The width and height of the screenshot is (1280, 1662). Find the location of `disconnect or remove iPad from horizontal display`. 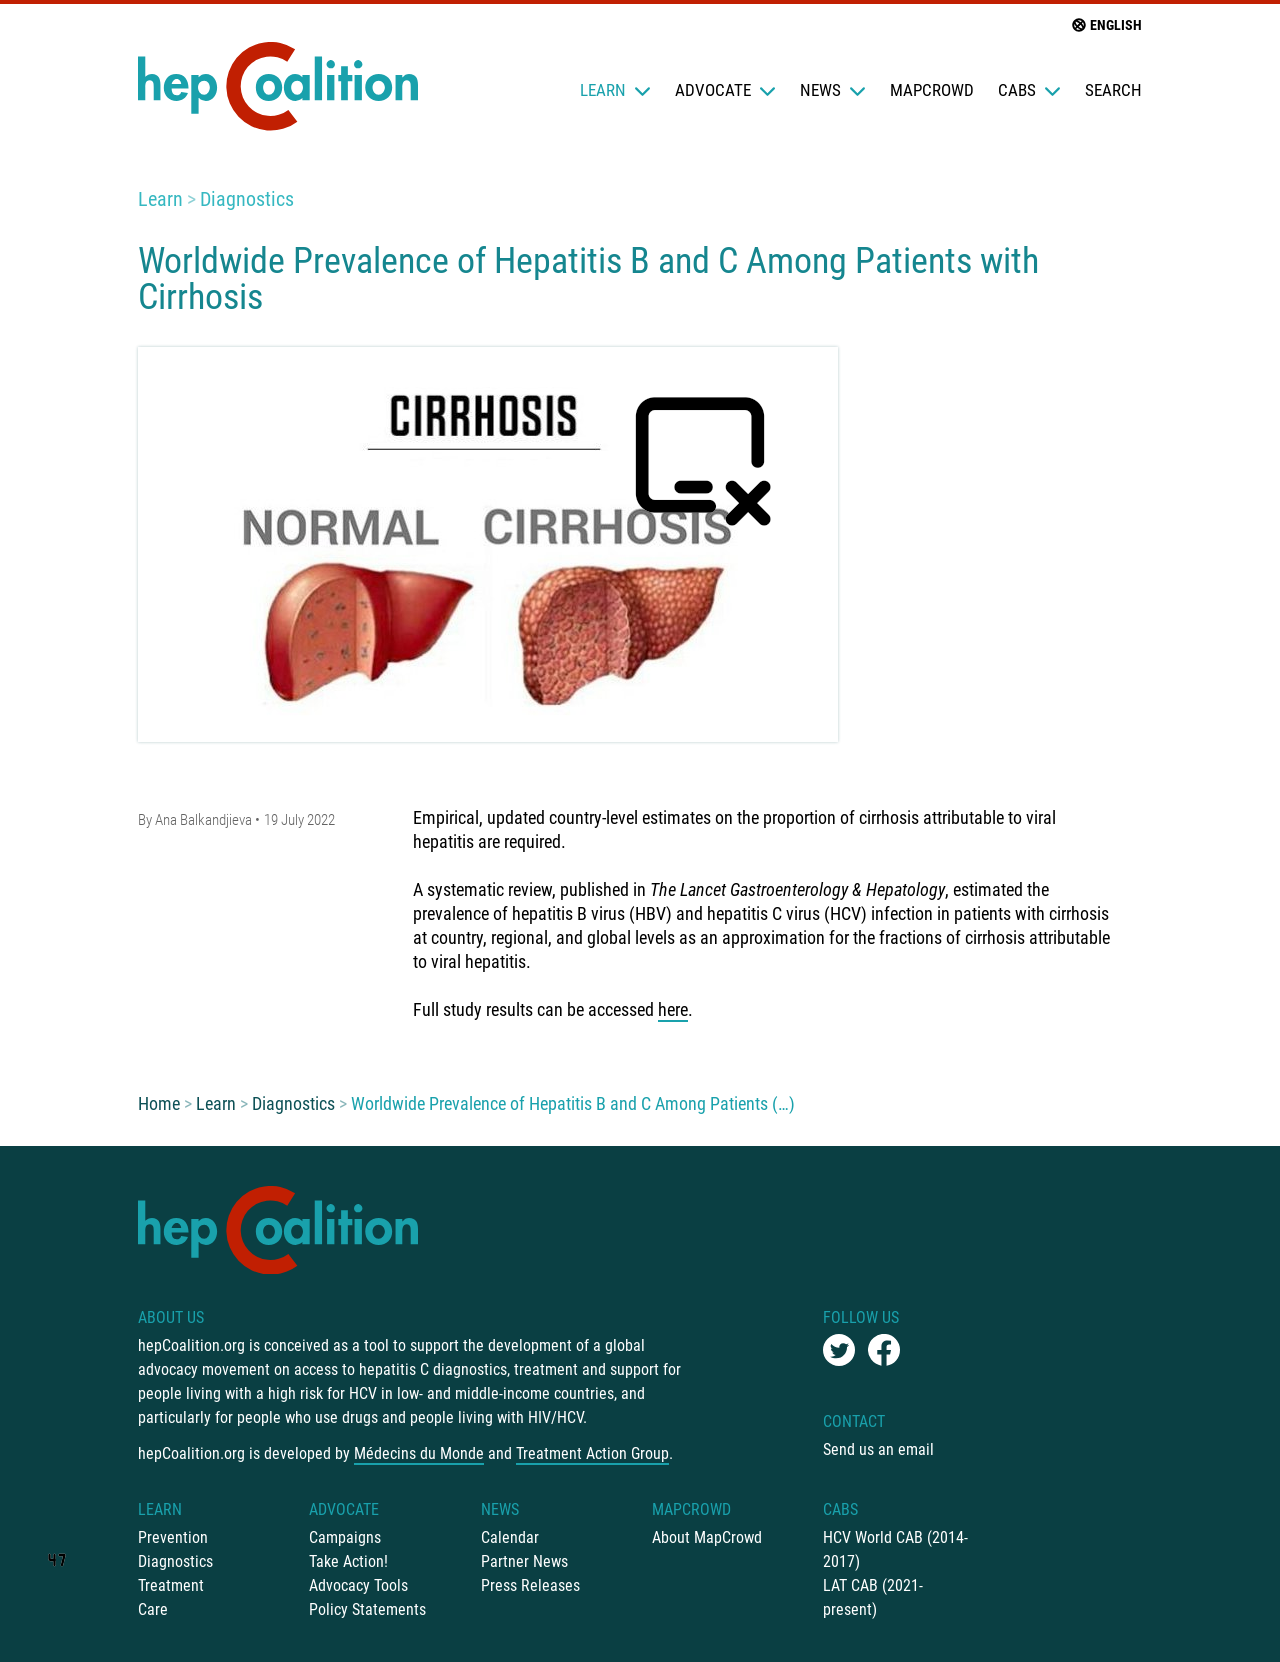

disconnect or remove iPad from horizontal display is located at coordinates (700, 455).